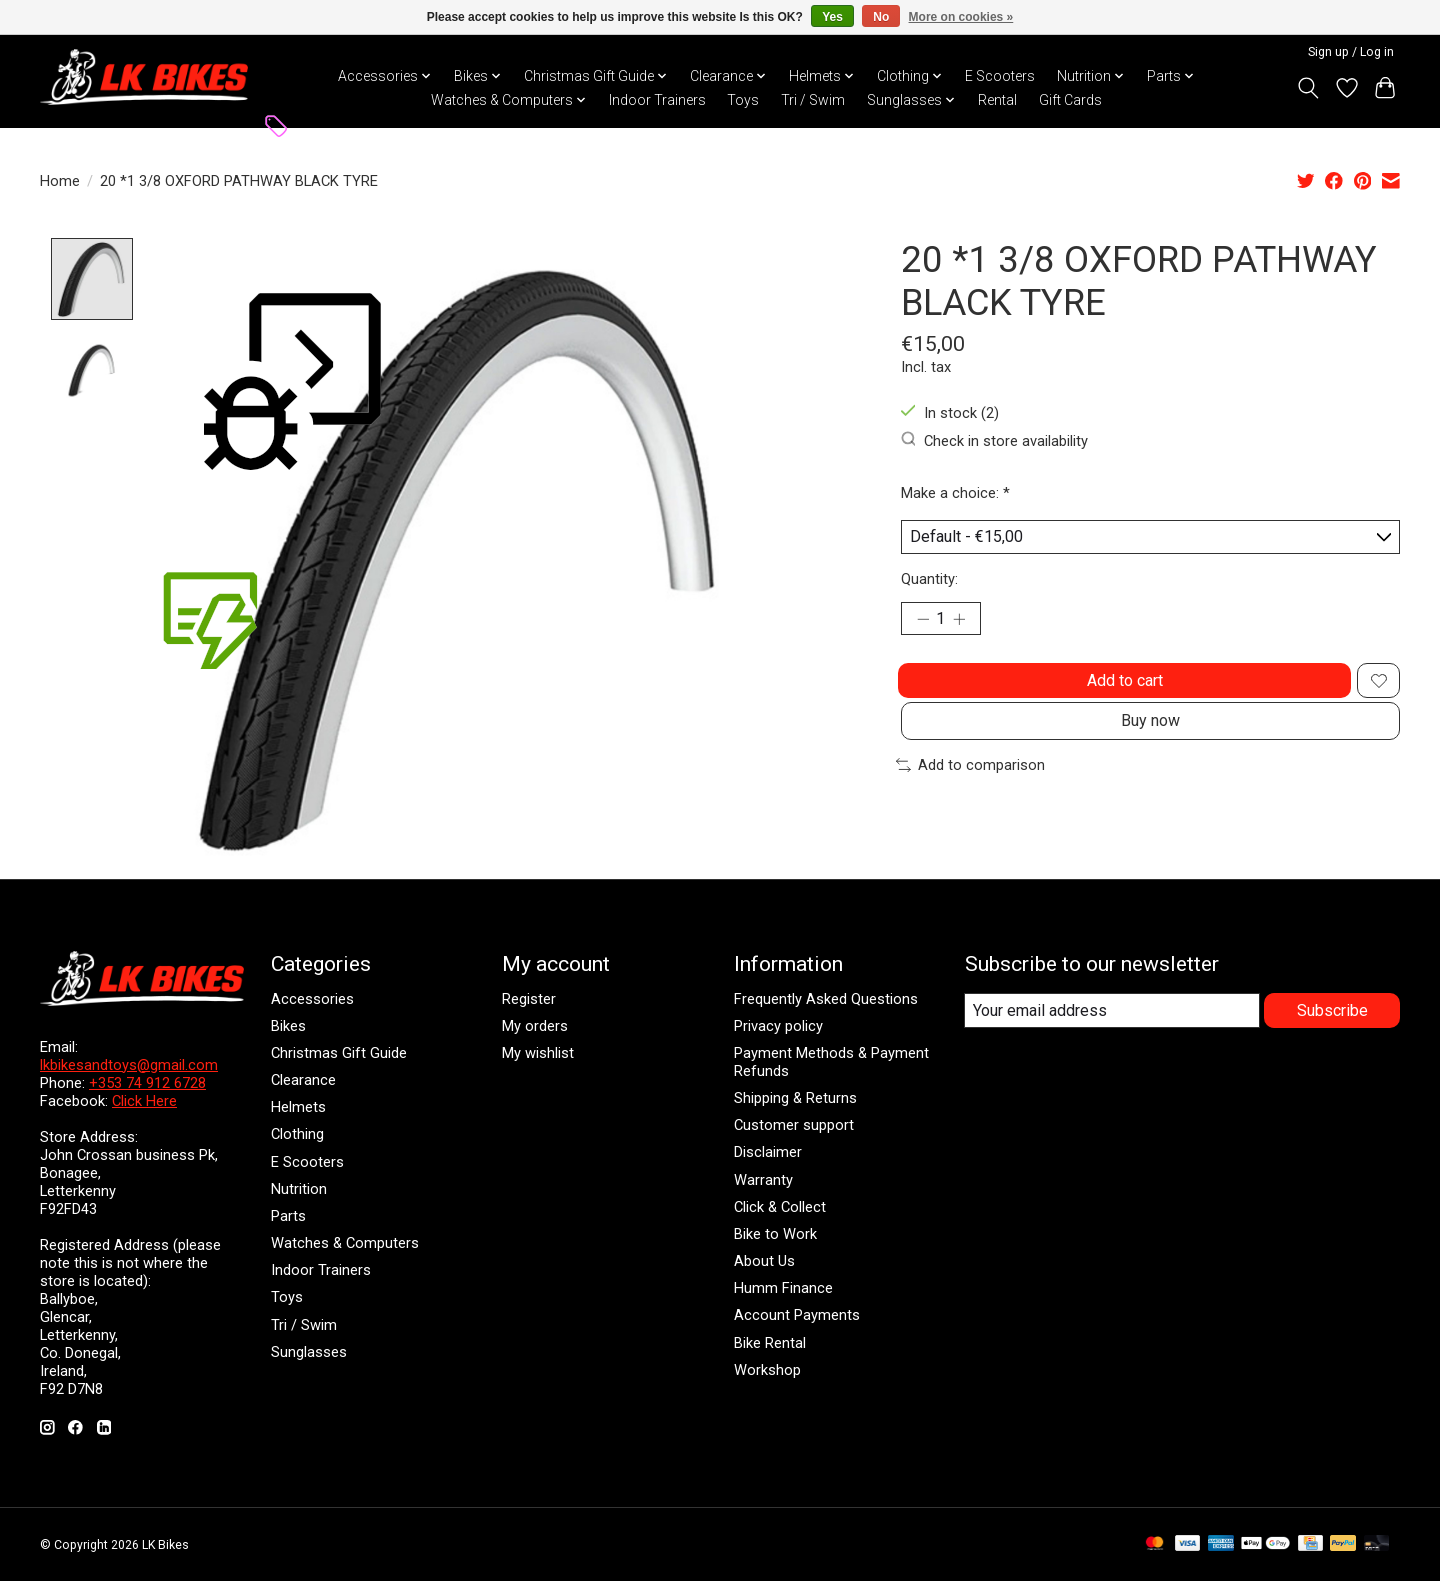 The image size is (1440, 1581). What do you see at coordinates (206, 622) in the screenshot?
I see `configure github actions workflow` at bounding box center [206, 622].